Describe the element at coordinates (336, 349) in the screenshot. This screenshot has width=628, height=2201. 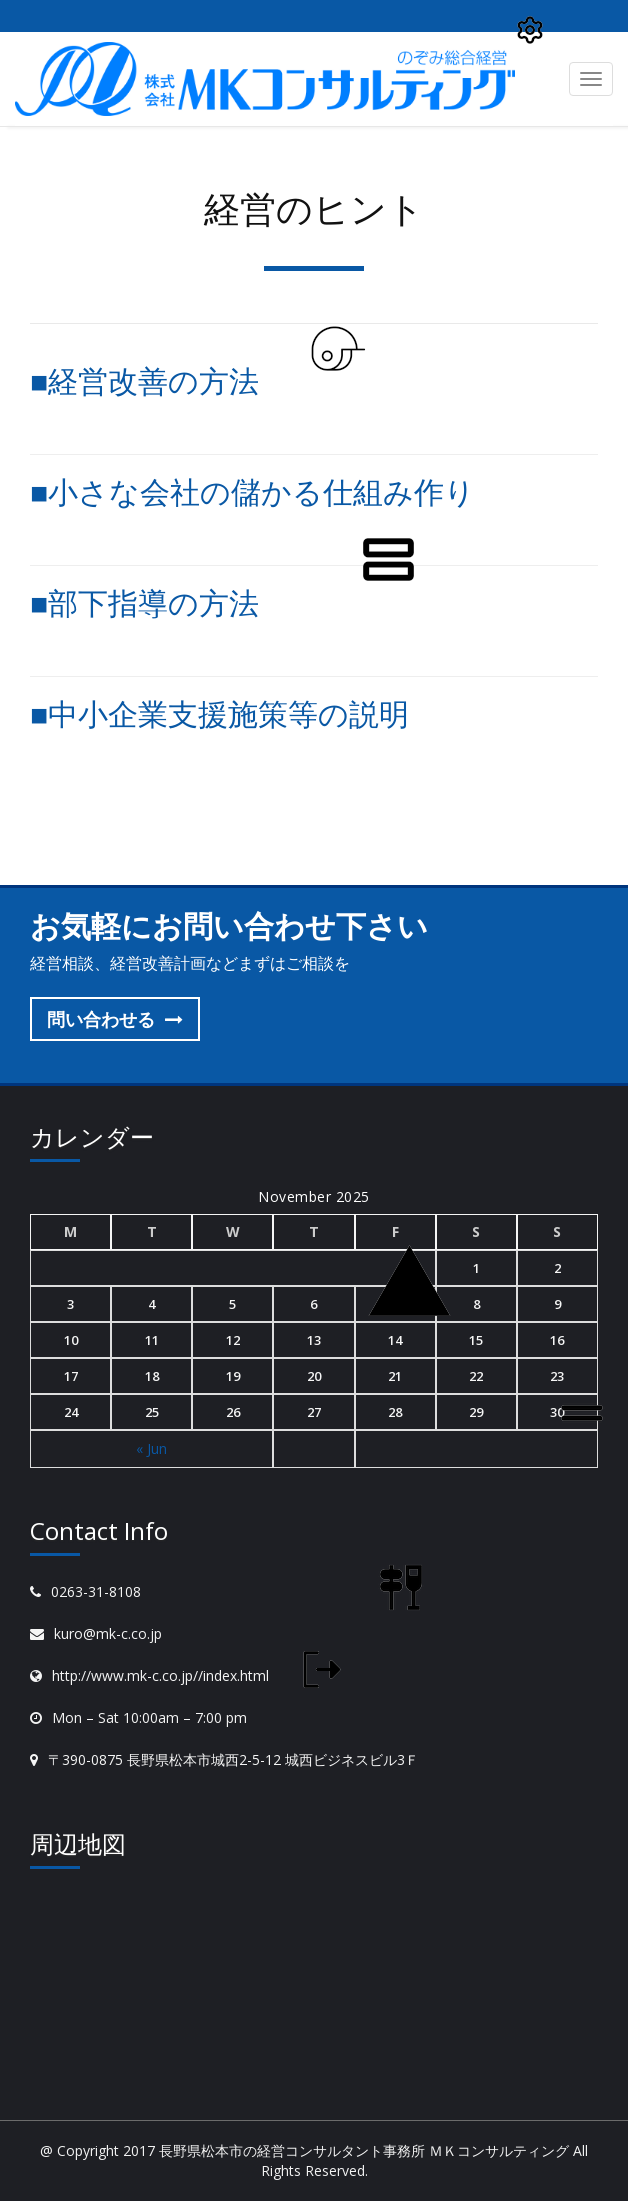
I see `view baseball or sports content` at that location.